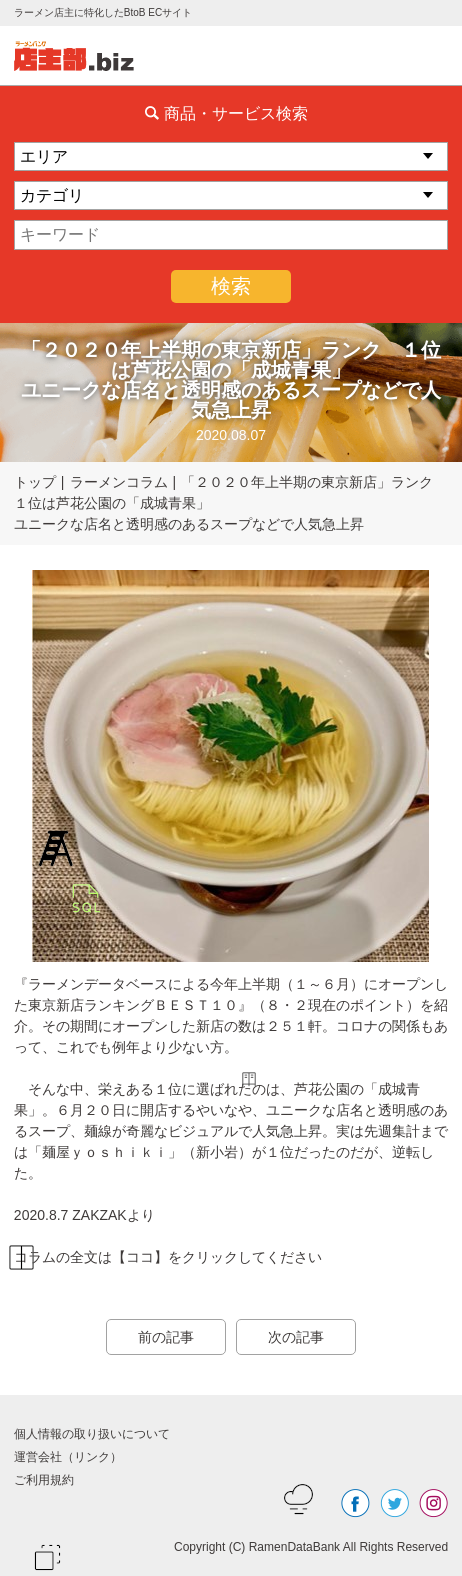 This screenshot has width=462, height=1576. What do you see at coordinates (85, 899) in the screenshot?
I see `open or view an SQL database file` at bounding box center [85, 899].